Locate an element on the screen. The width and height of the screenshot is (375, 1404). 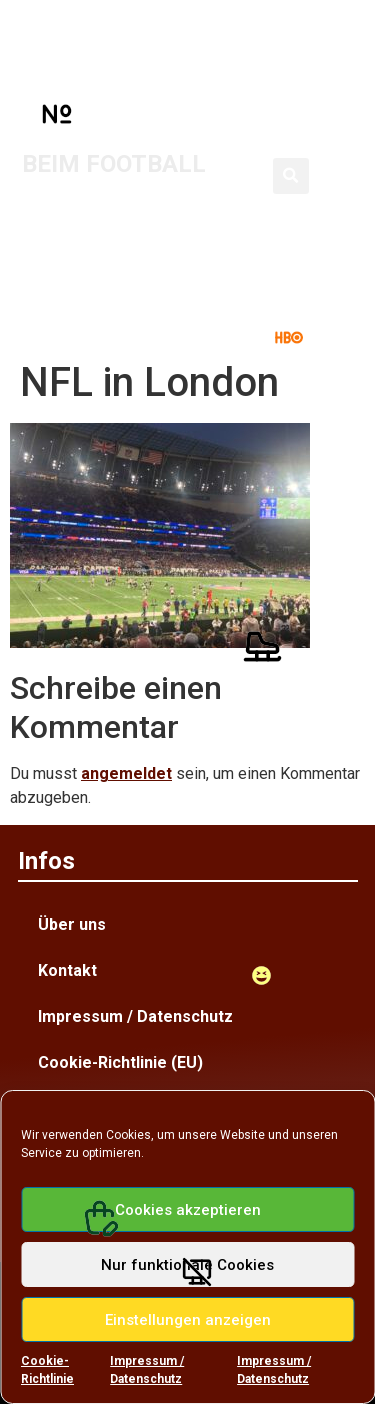
edit shopping bag contents is located at coordinates (99, 1217).